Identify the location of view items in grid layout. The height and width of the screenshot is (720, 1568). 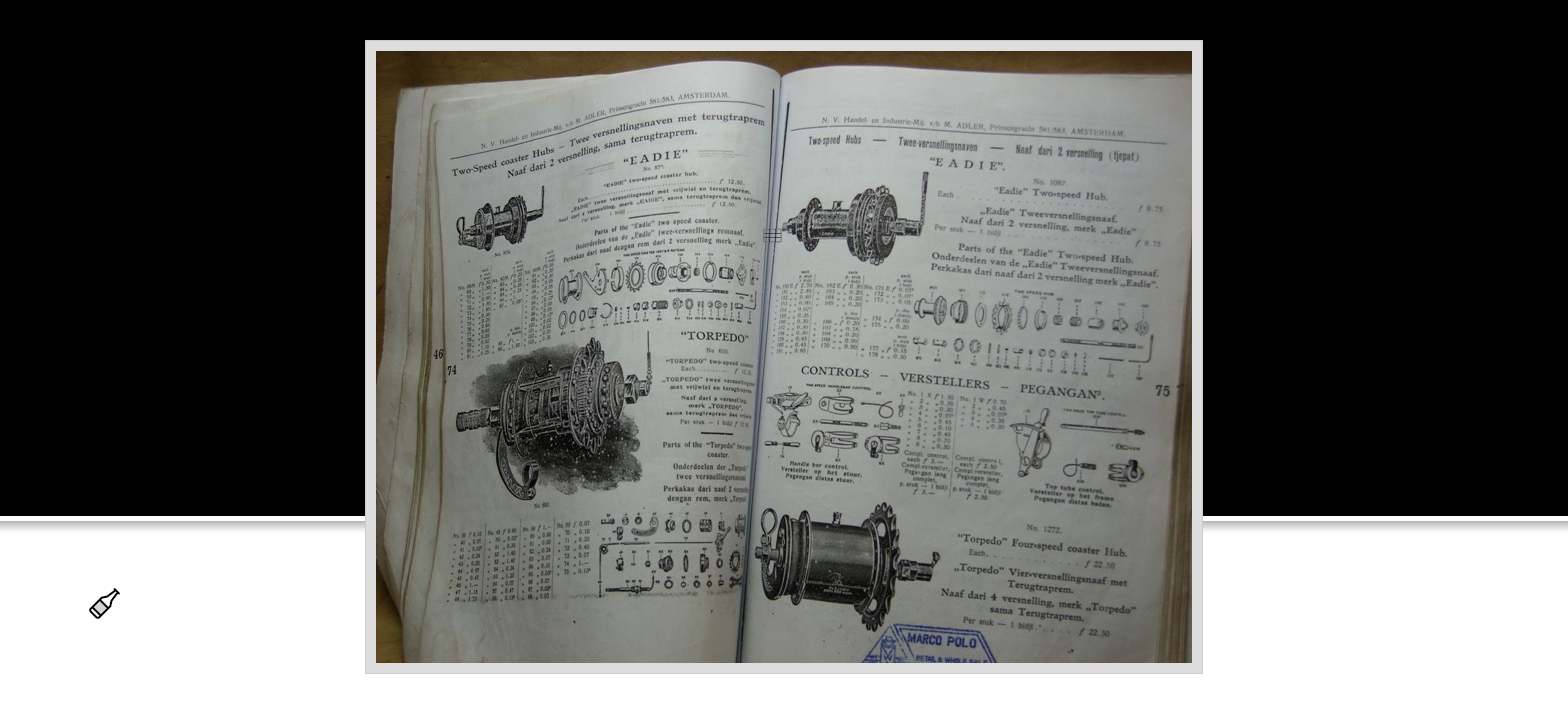
(772, 235).